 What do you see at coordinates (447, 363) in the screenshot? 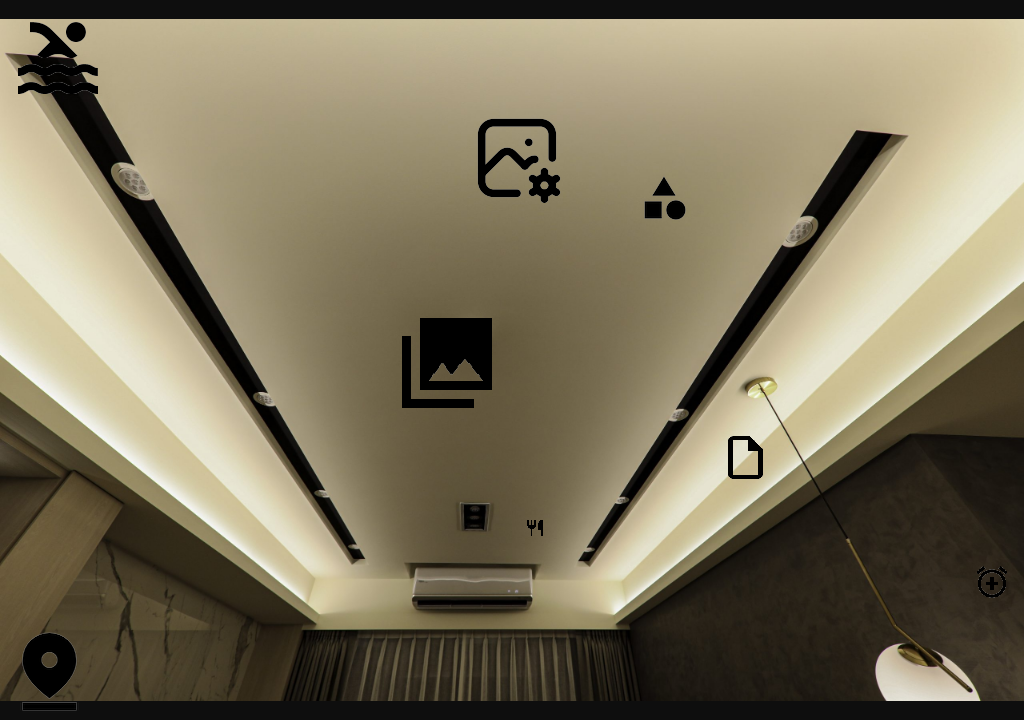
I see `access your photo library` at bounding box center [447, 363].